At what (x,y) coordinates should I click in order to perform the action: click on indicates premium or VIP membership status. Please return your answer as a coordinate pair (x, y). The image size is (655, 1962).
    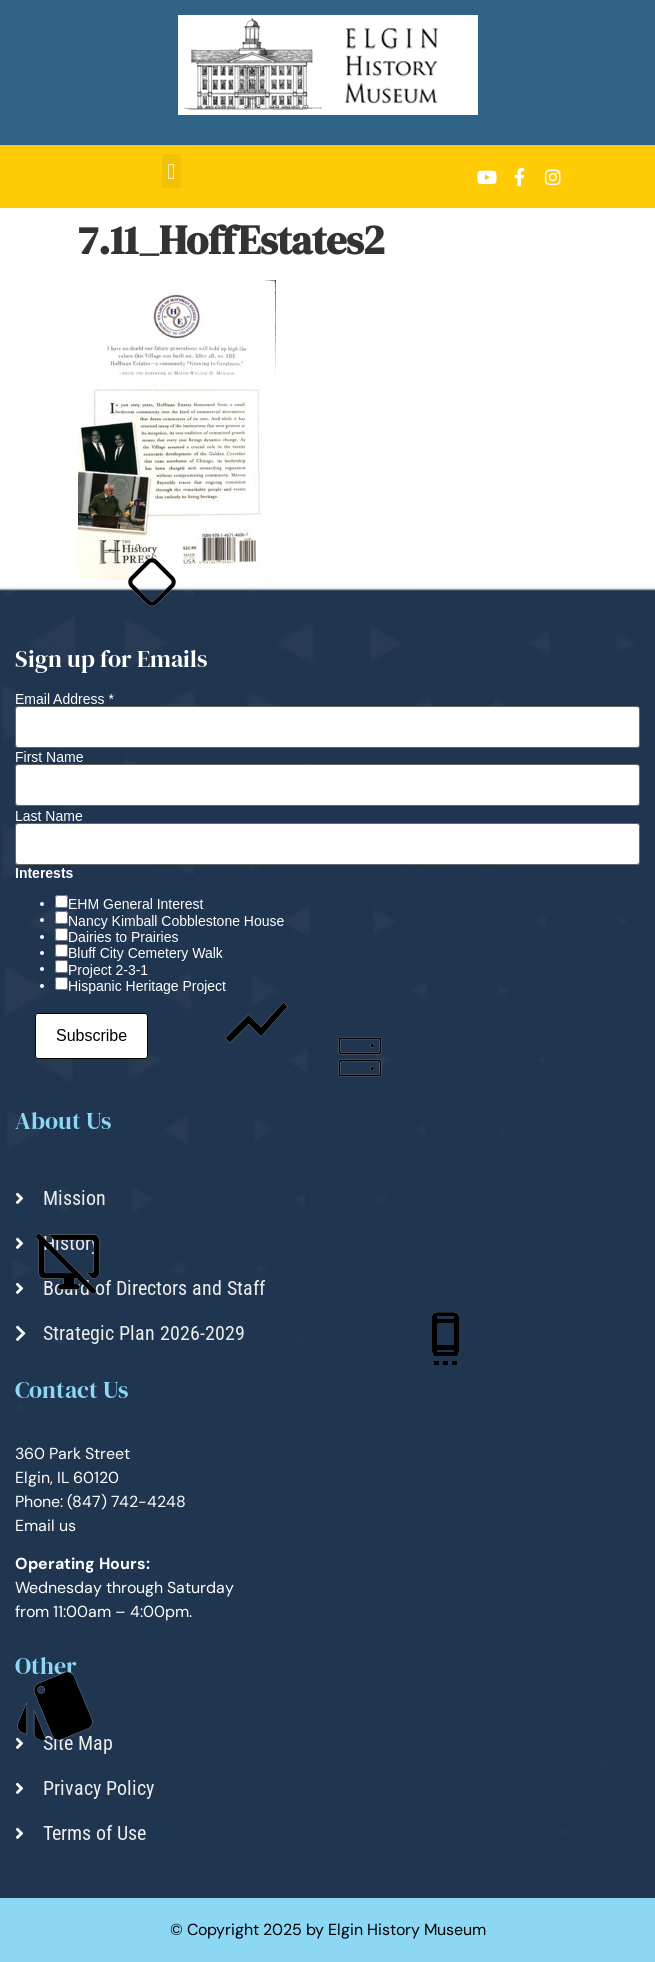
    Looking at the image, I should click on (152, 582).